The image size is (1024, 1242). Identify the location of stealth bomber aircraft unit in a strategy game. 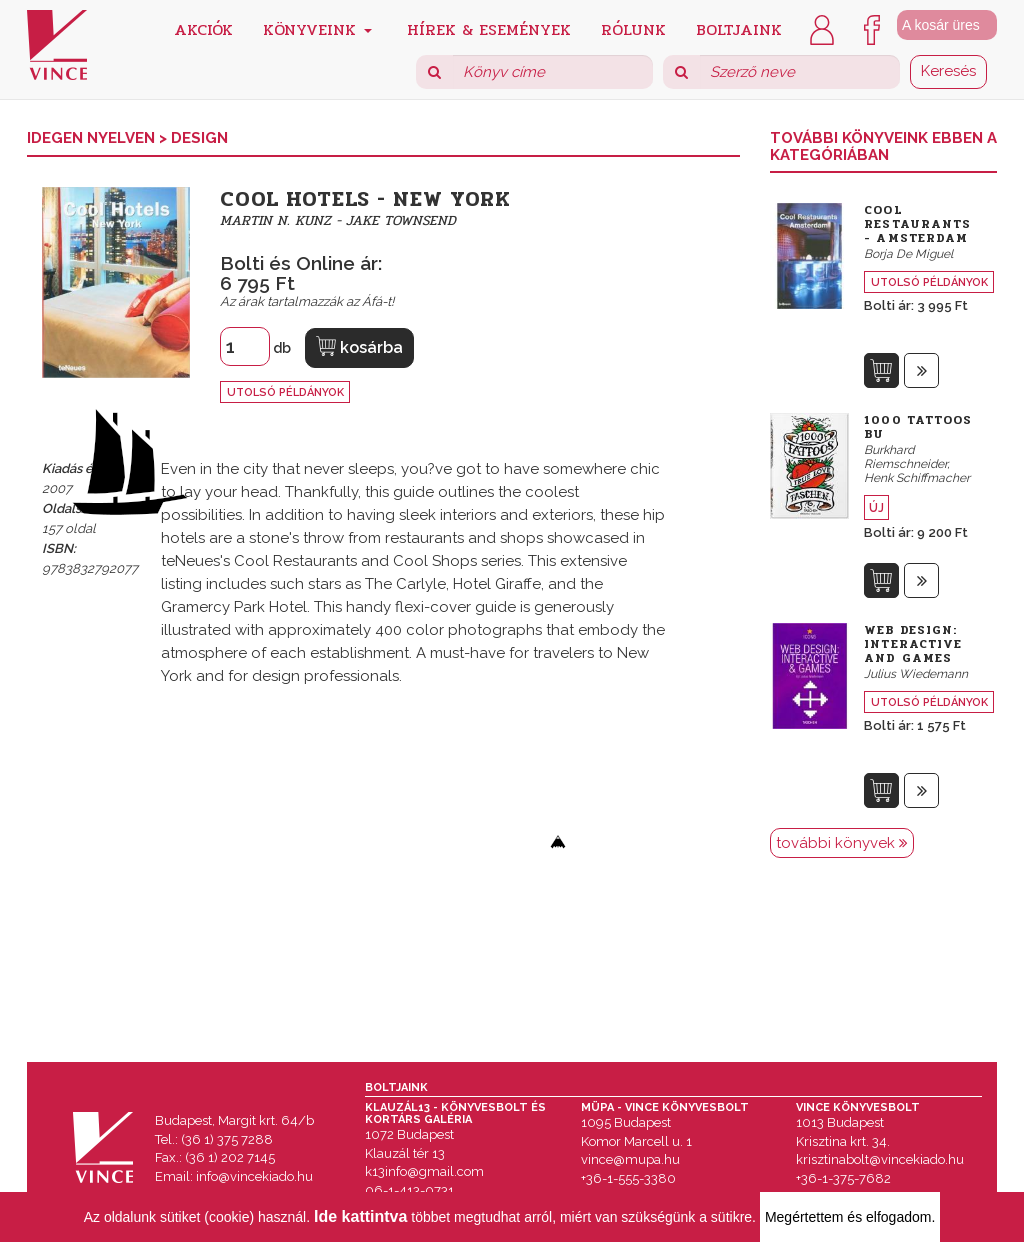
(558, 842).